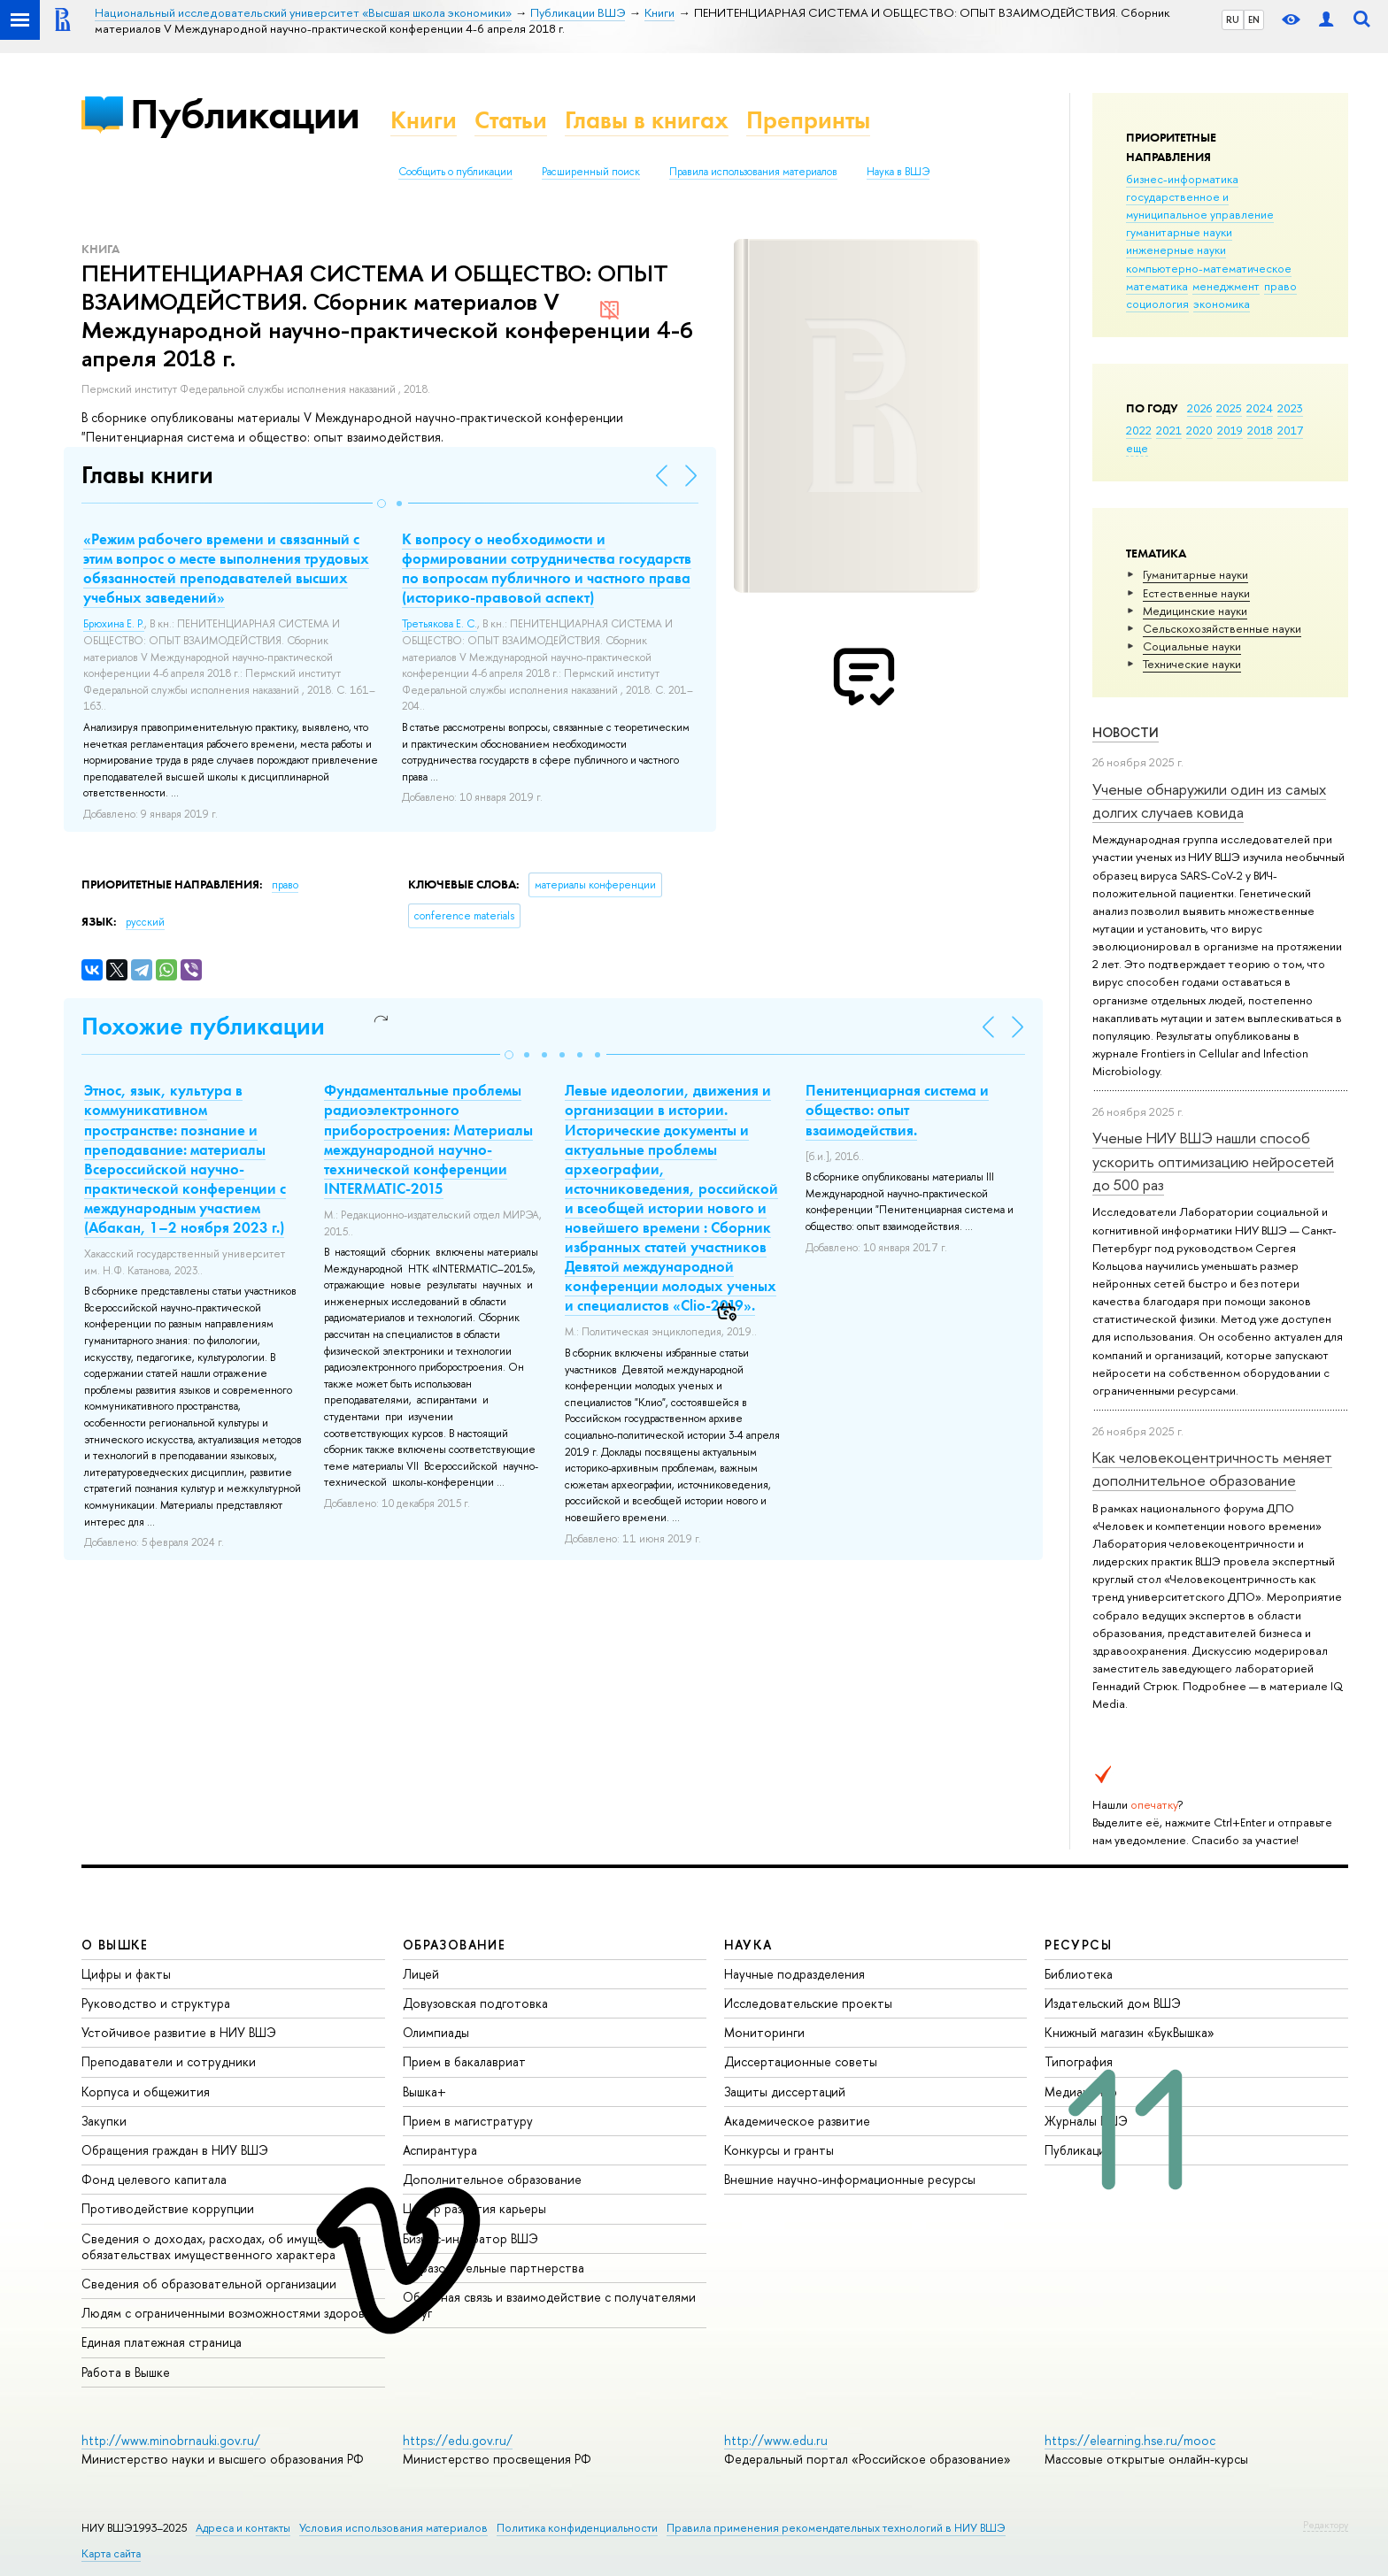  I want to click on message sent successfully, so click(864, 675).